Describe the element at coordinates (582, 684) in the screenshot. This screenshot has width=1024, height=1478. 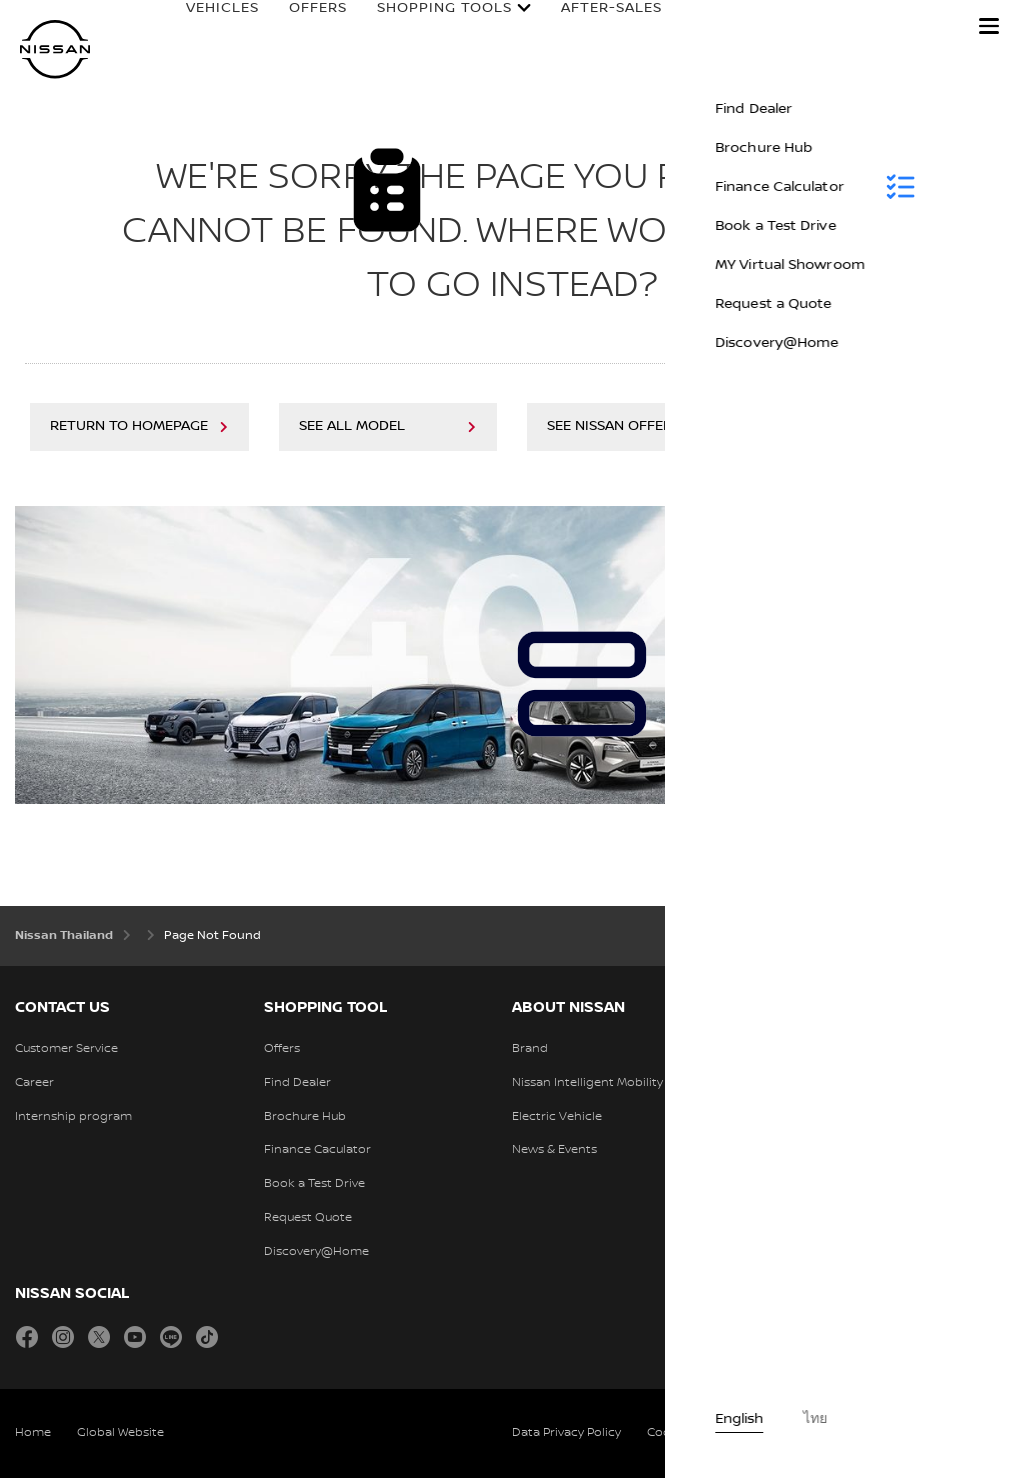
I see `stretch or expand content horizontally` at that location.